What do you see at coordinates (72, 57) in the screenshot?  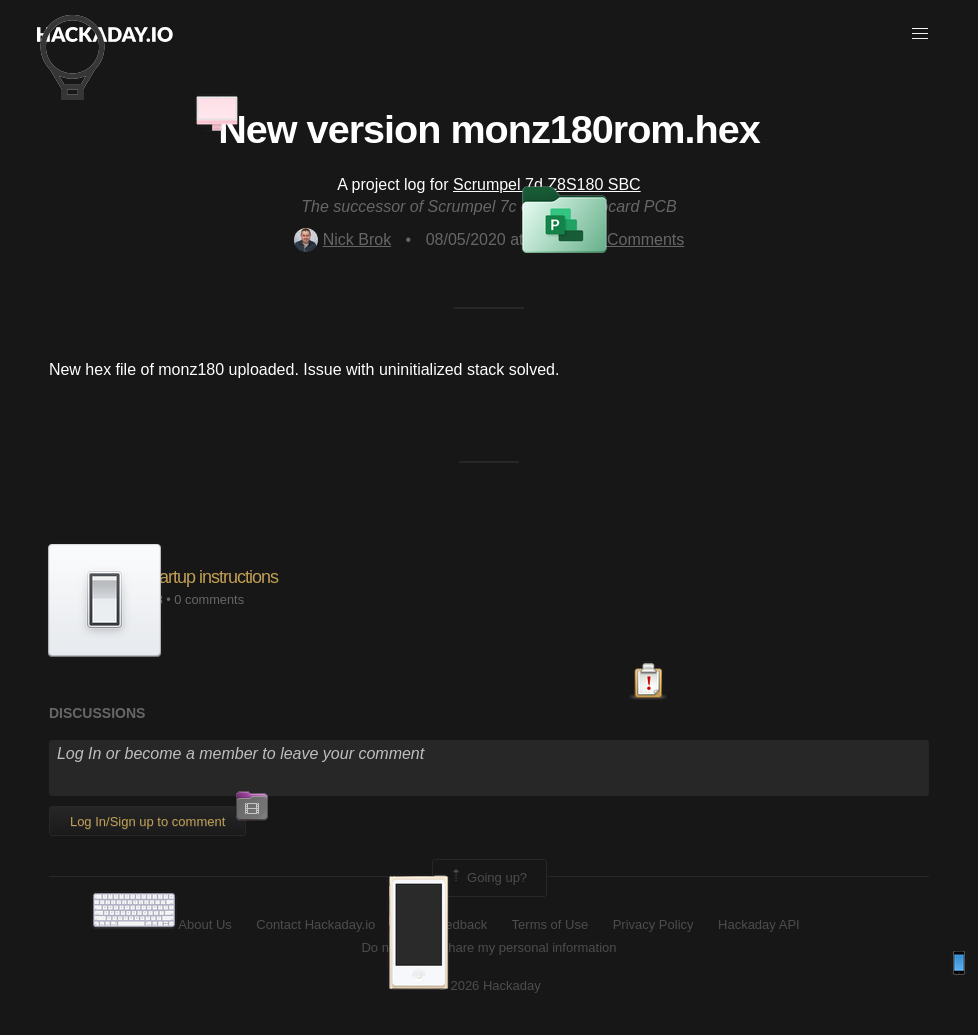 I see `start the welcome tour or onboarding guide` at bounding box center [72, 57].